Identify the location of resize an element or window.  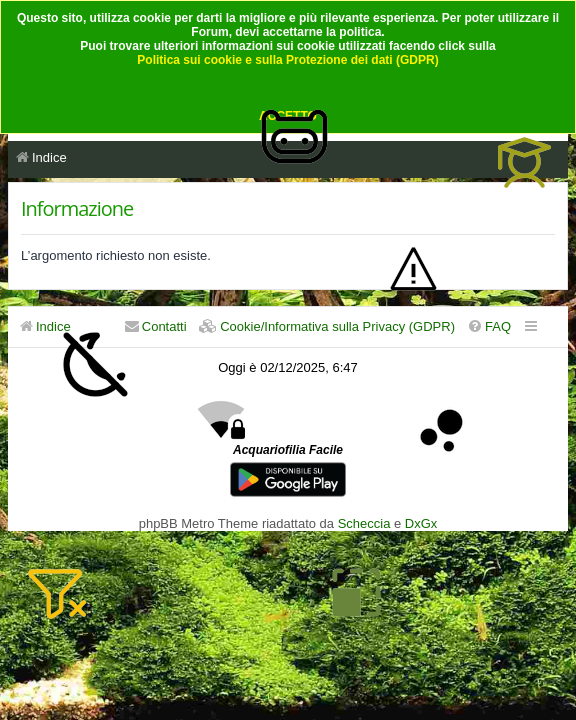
(356, 592).